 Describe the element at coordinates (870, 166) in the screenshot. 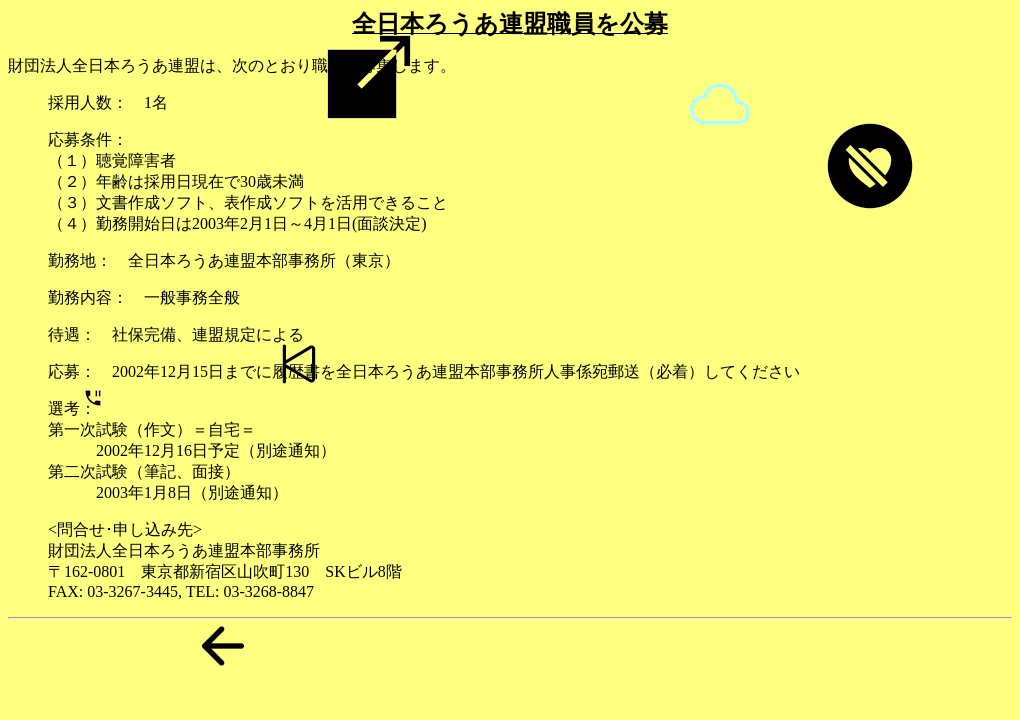

I see `remove from favorites` at that location.